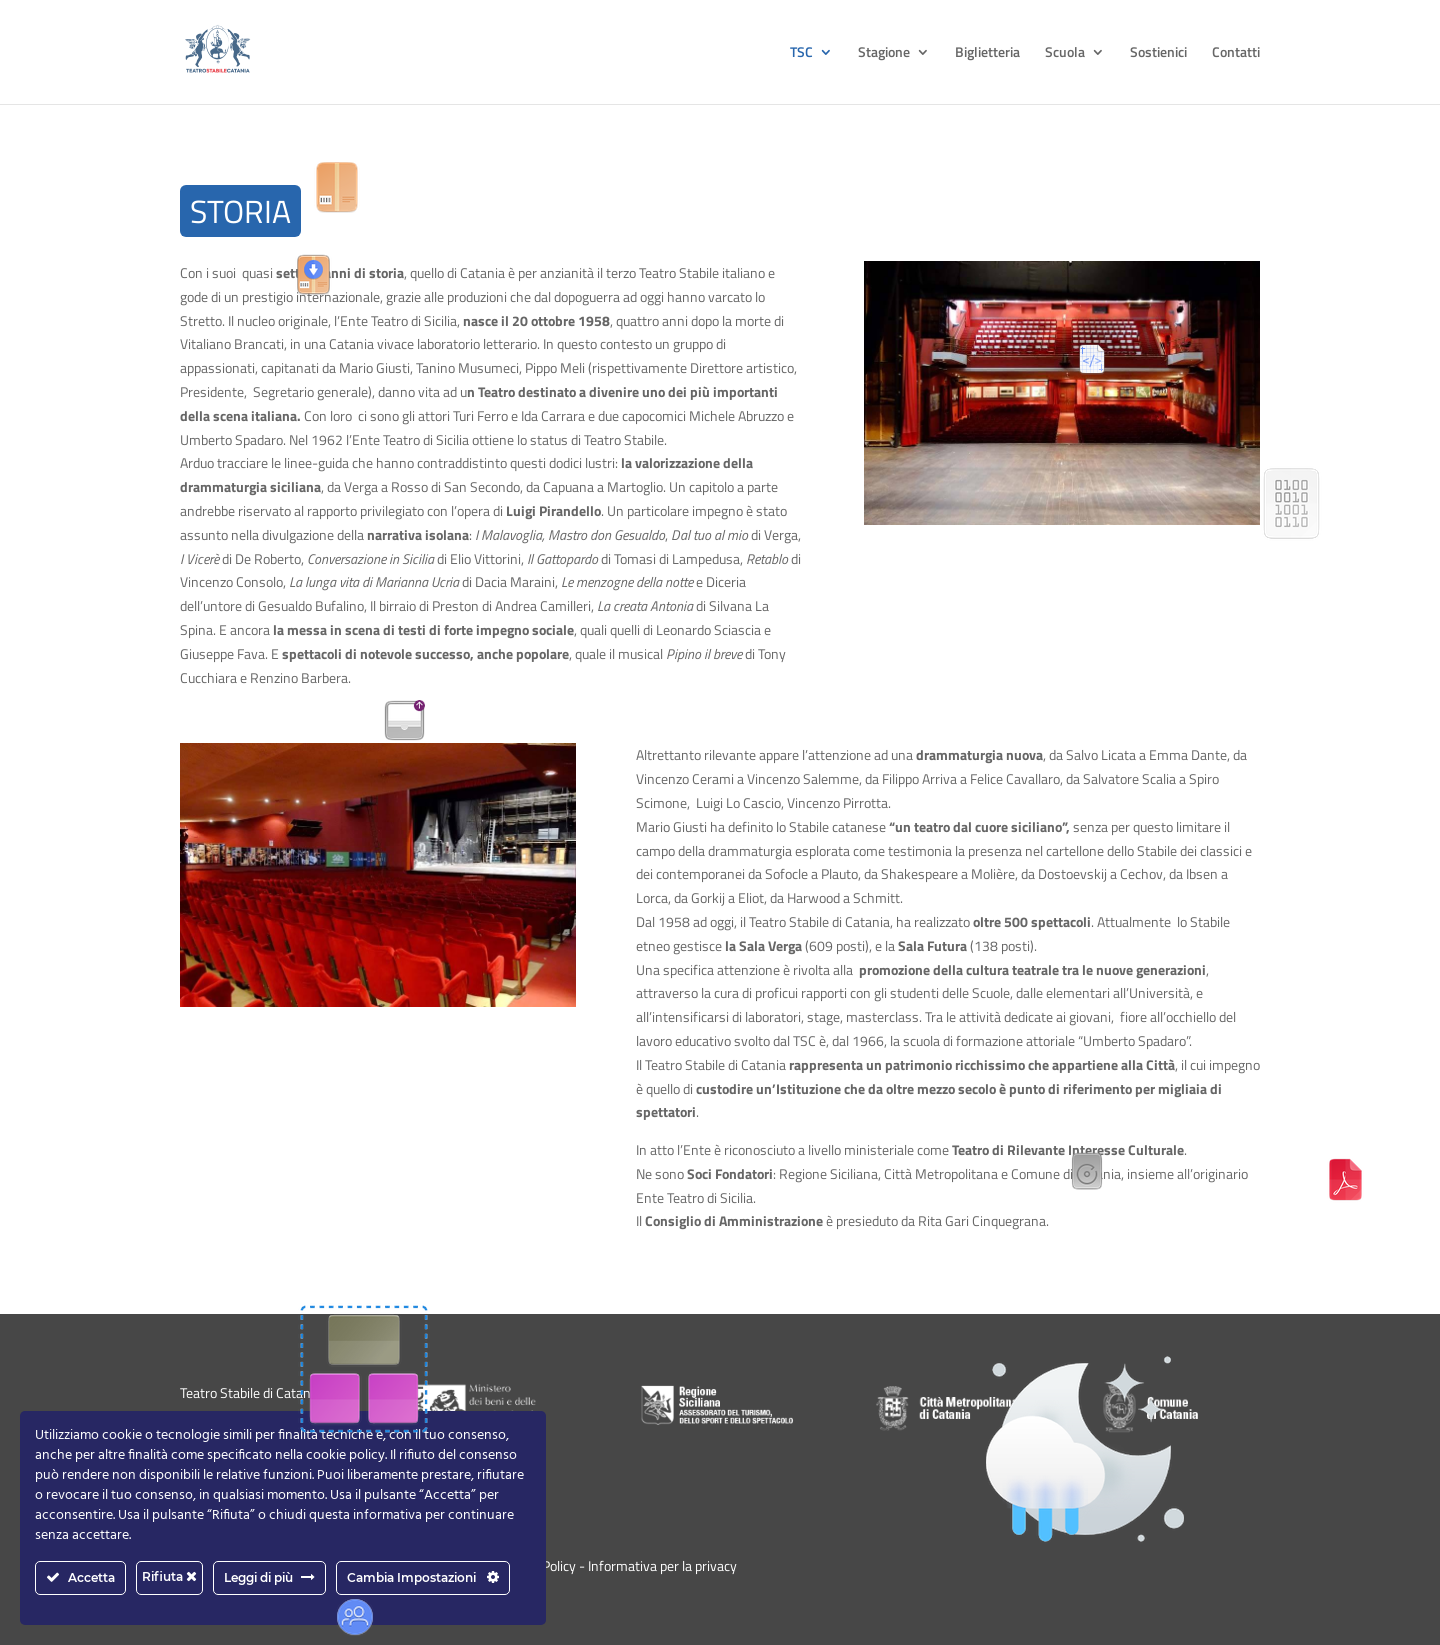  What do you see at coordinates (1345, 1179) in the screenshot?
I see `open a compressed pdf document` at bounding box center [1345, 1179].